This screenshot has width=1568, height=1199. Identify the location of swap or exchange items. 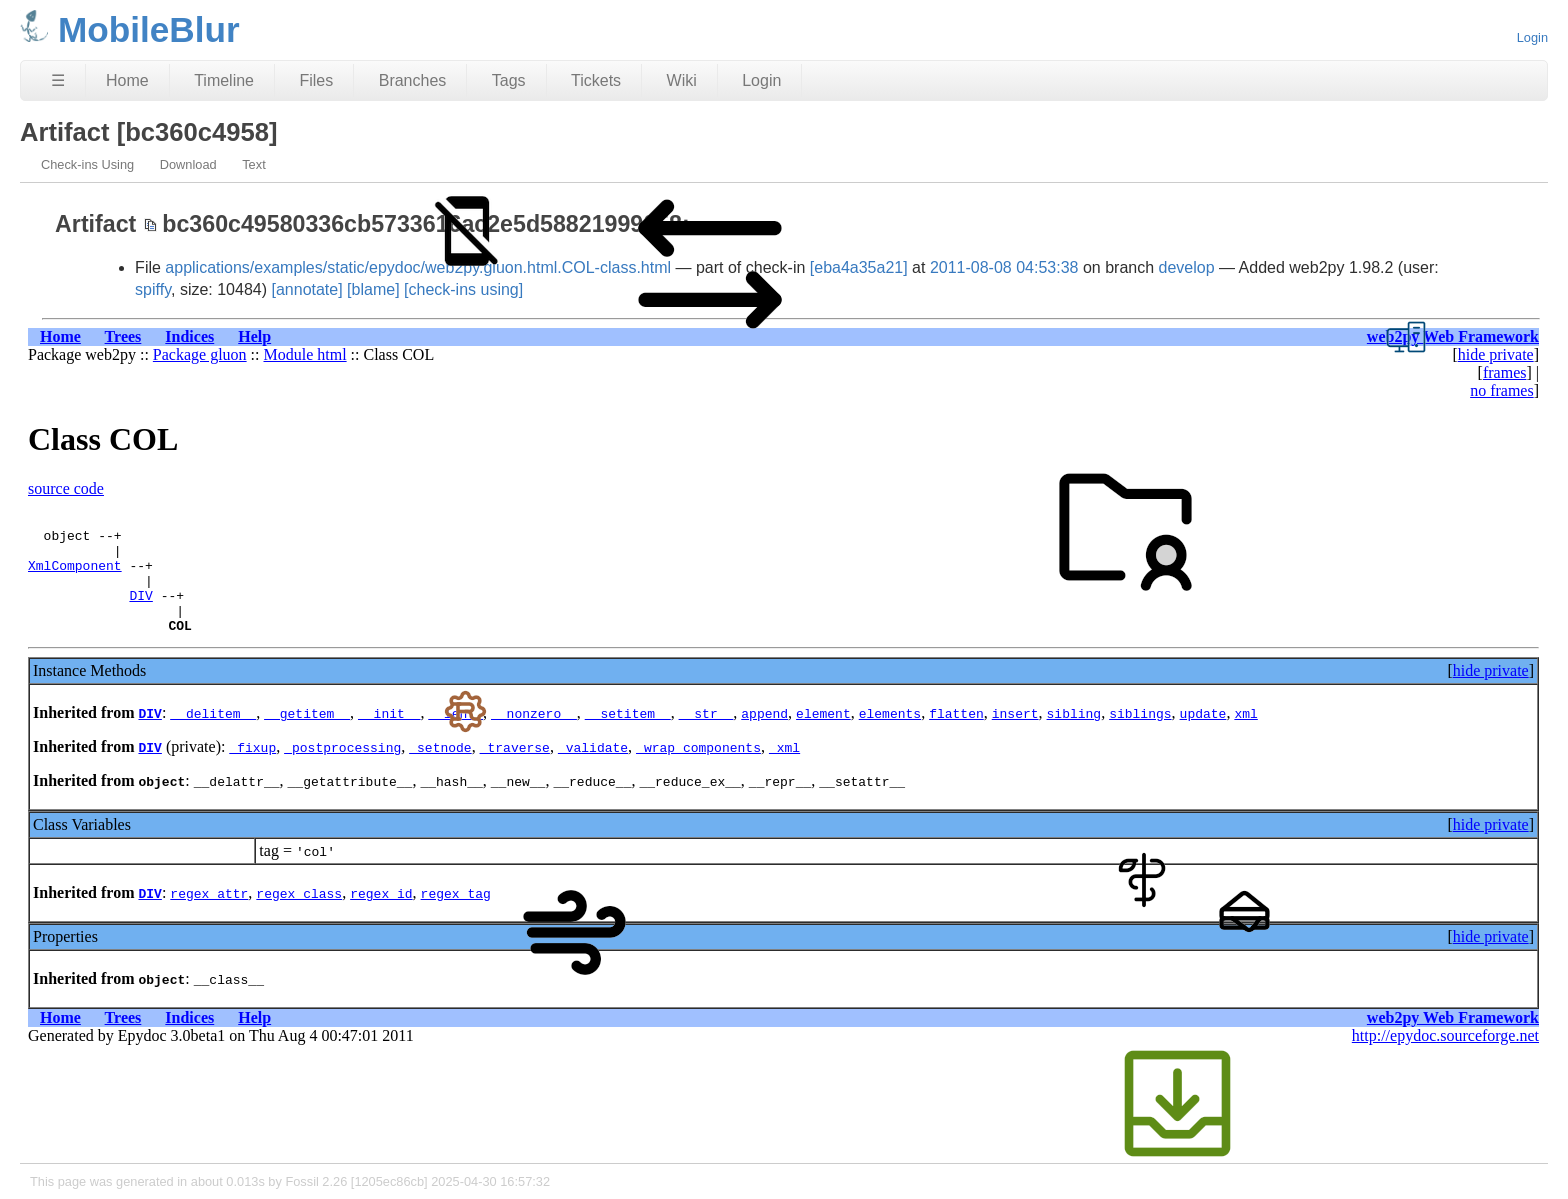
(710, 264).